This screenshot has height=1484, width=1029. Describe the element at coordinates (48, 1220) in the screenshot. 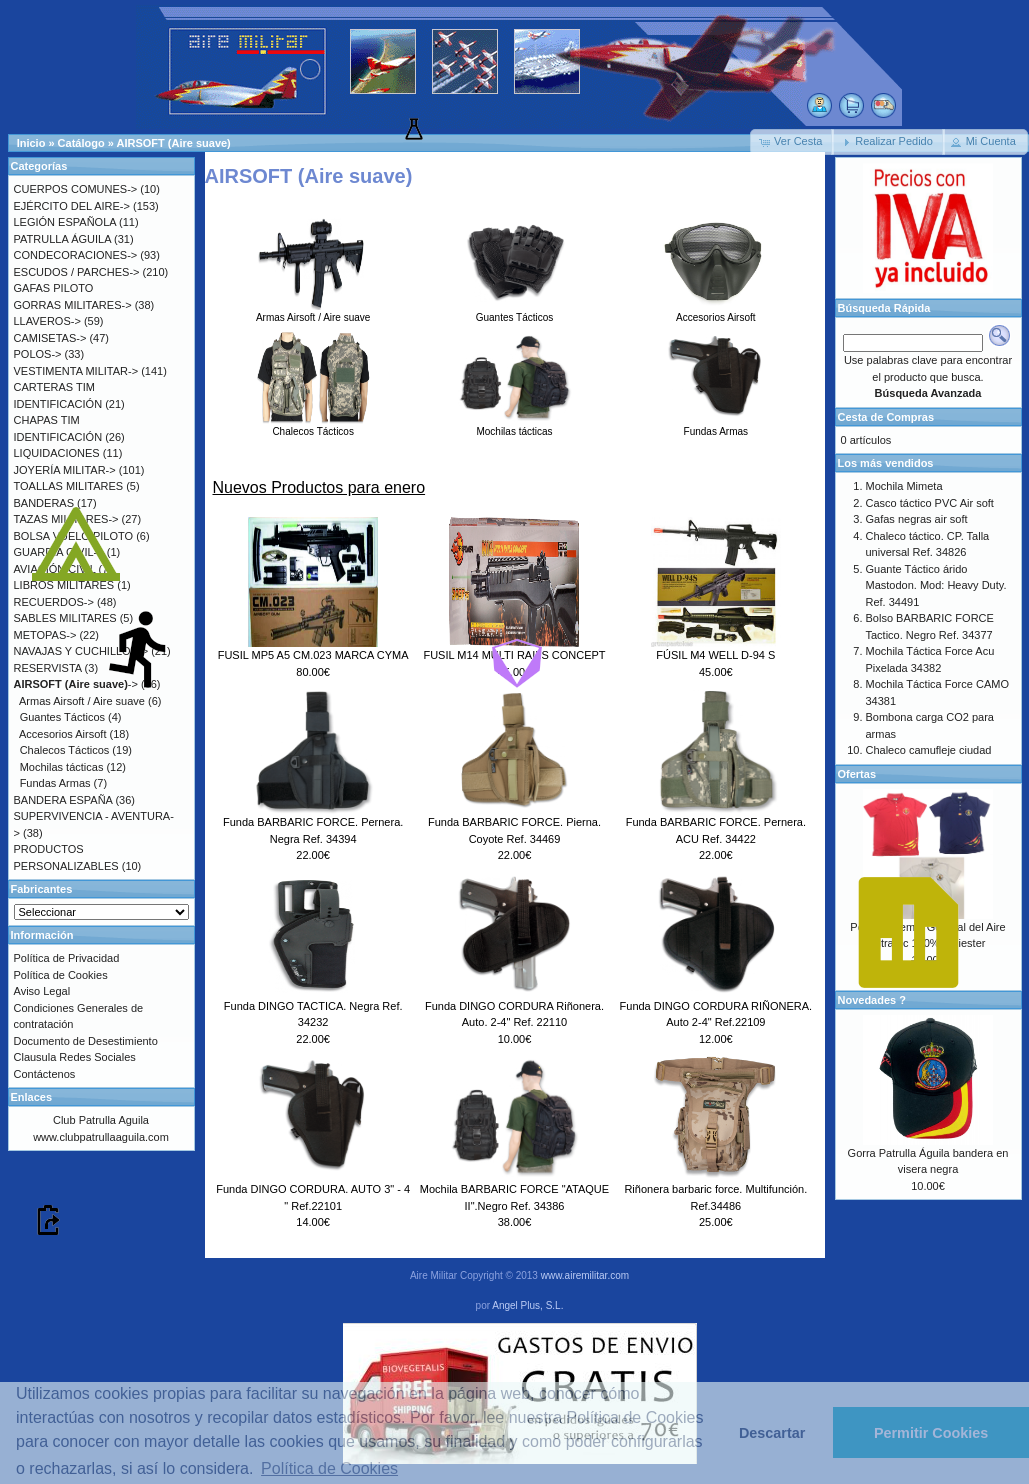

I see `share battery power with another device` at that location.